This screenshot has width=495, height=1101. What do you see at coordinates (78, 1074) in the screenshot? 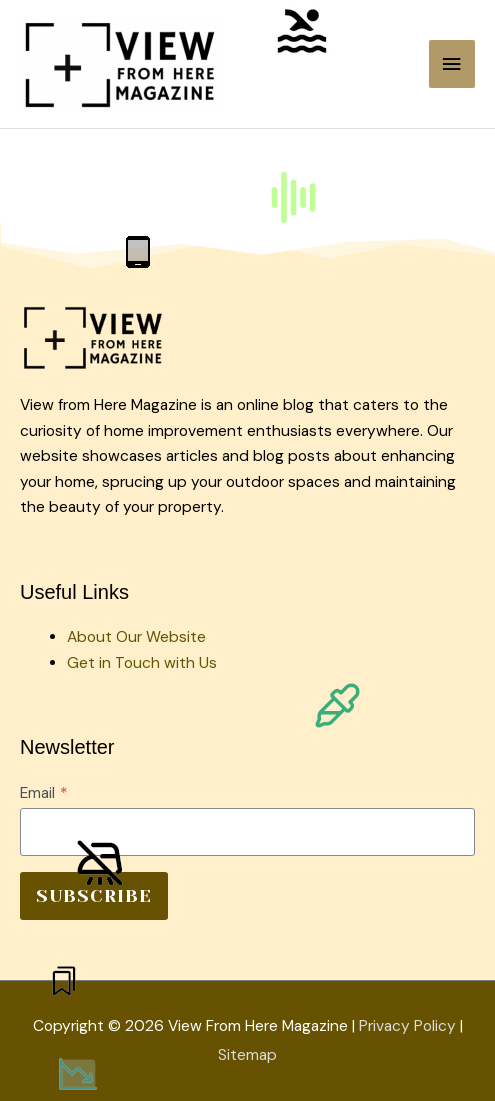
I see `view declining trend data` at bounding box center [78, 1074].